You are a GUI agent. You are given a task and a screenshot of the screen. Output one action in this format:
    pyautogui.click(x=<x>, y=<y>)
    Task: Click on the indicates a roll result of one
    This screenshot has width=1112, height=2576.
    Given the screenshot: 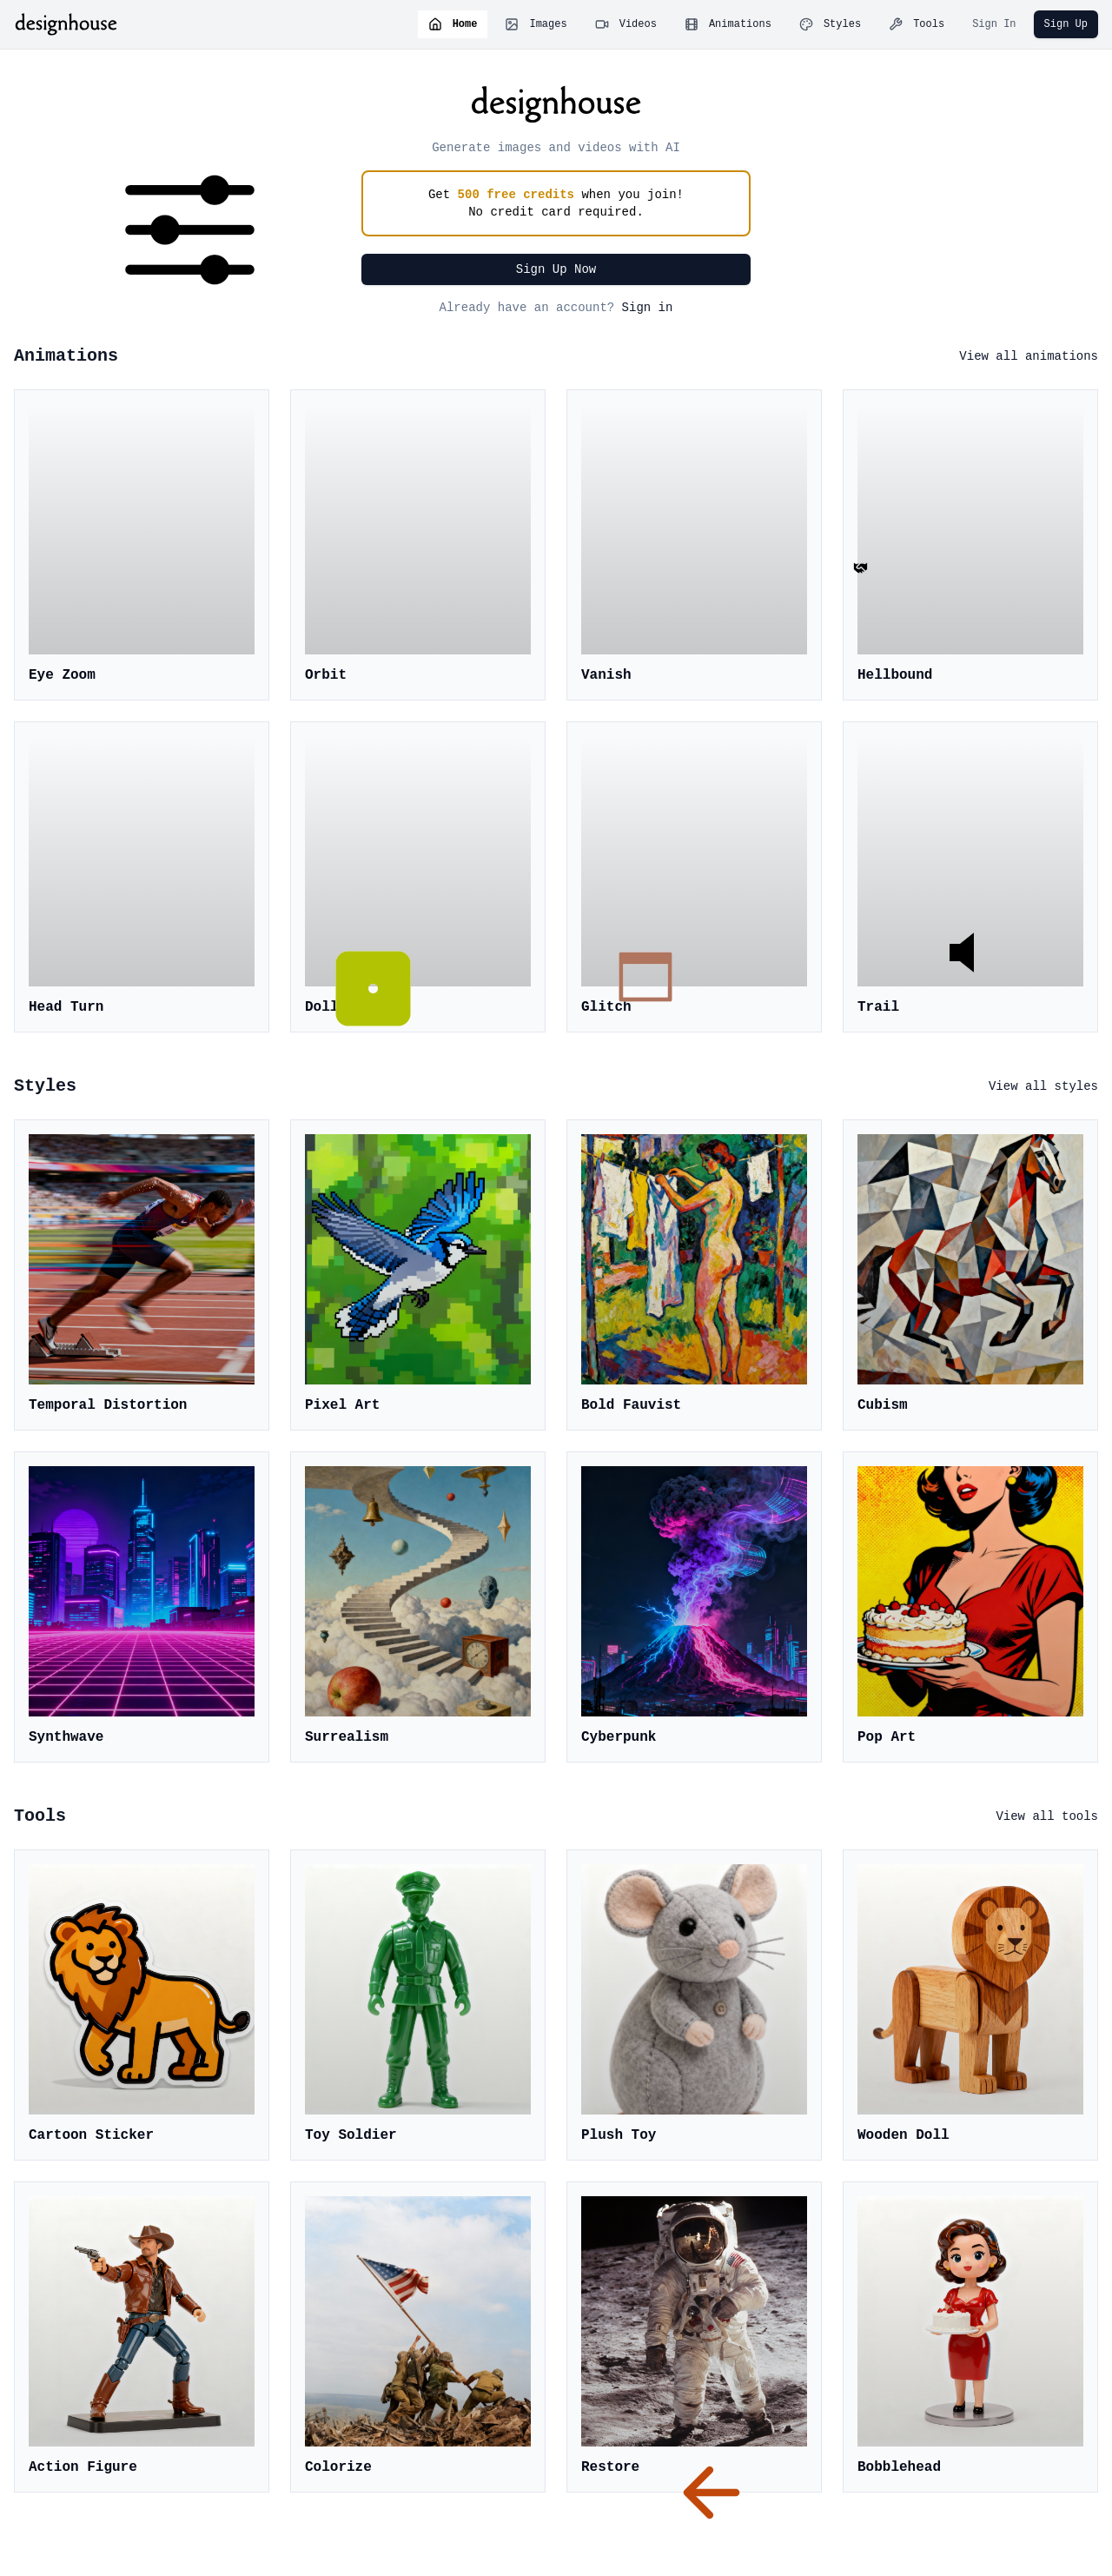 What is the action you would take?
    pyautogui.click(x=373, y=988)
    